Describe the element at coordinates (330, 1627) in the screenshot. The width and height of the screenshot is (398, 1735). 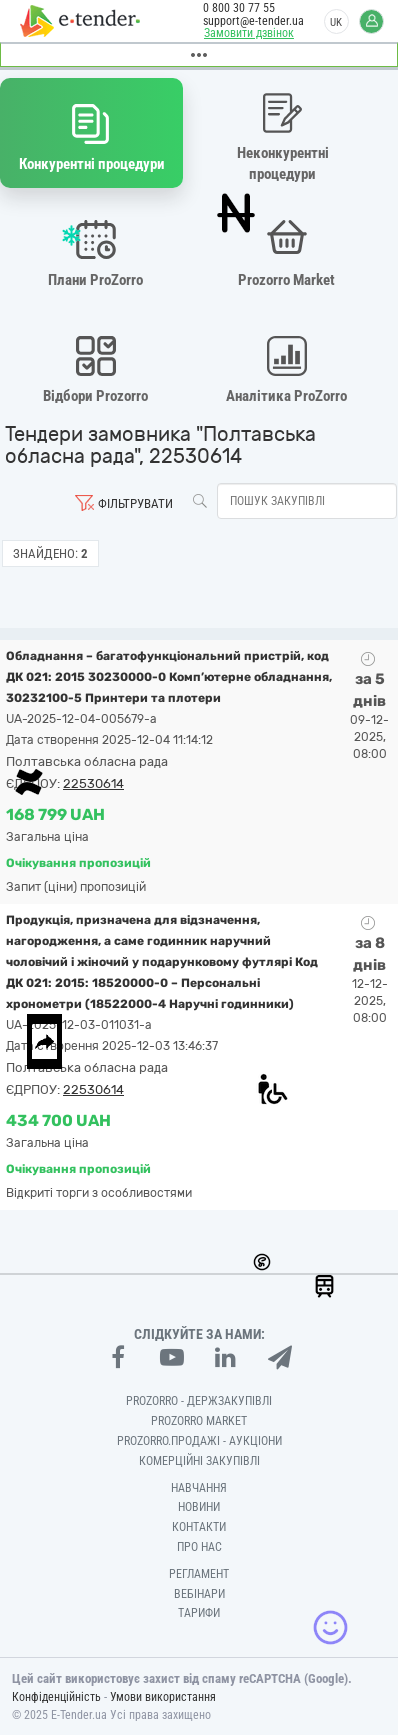
I see `add an emoji or reaction` at that location.